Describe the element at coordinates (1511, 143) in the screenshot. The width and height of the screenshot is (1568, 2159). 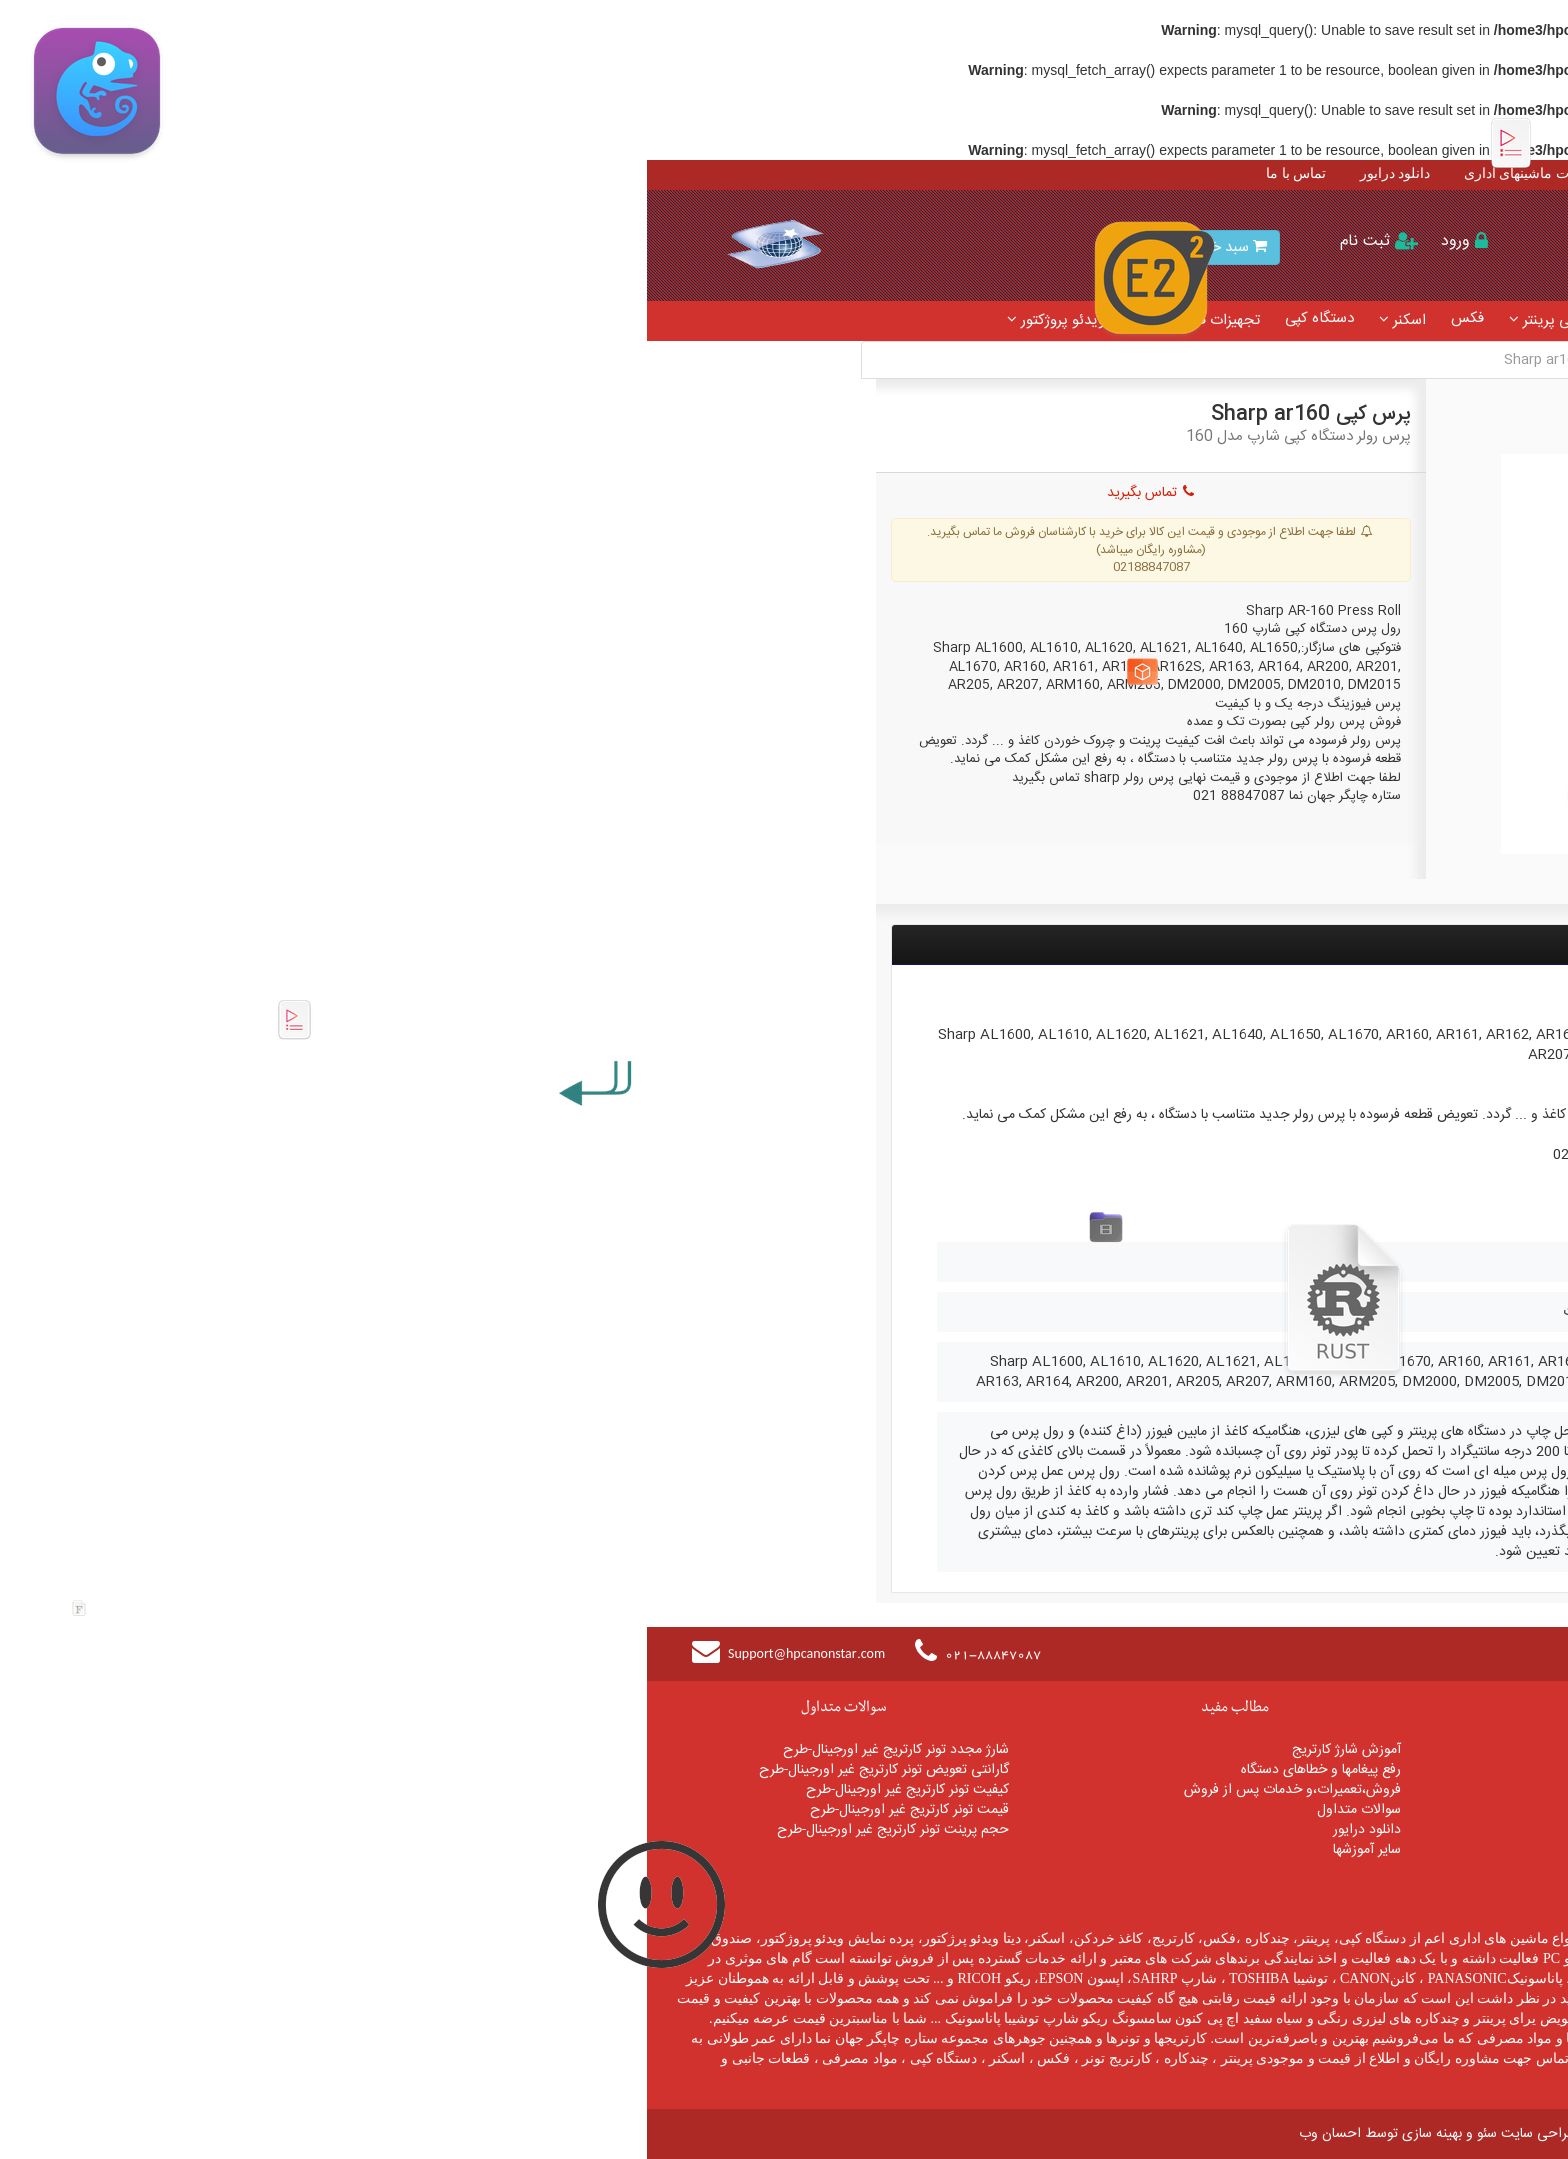
I see `an mpegurl audio playlist file` at that location.